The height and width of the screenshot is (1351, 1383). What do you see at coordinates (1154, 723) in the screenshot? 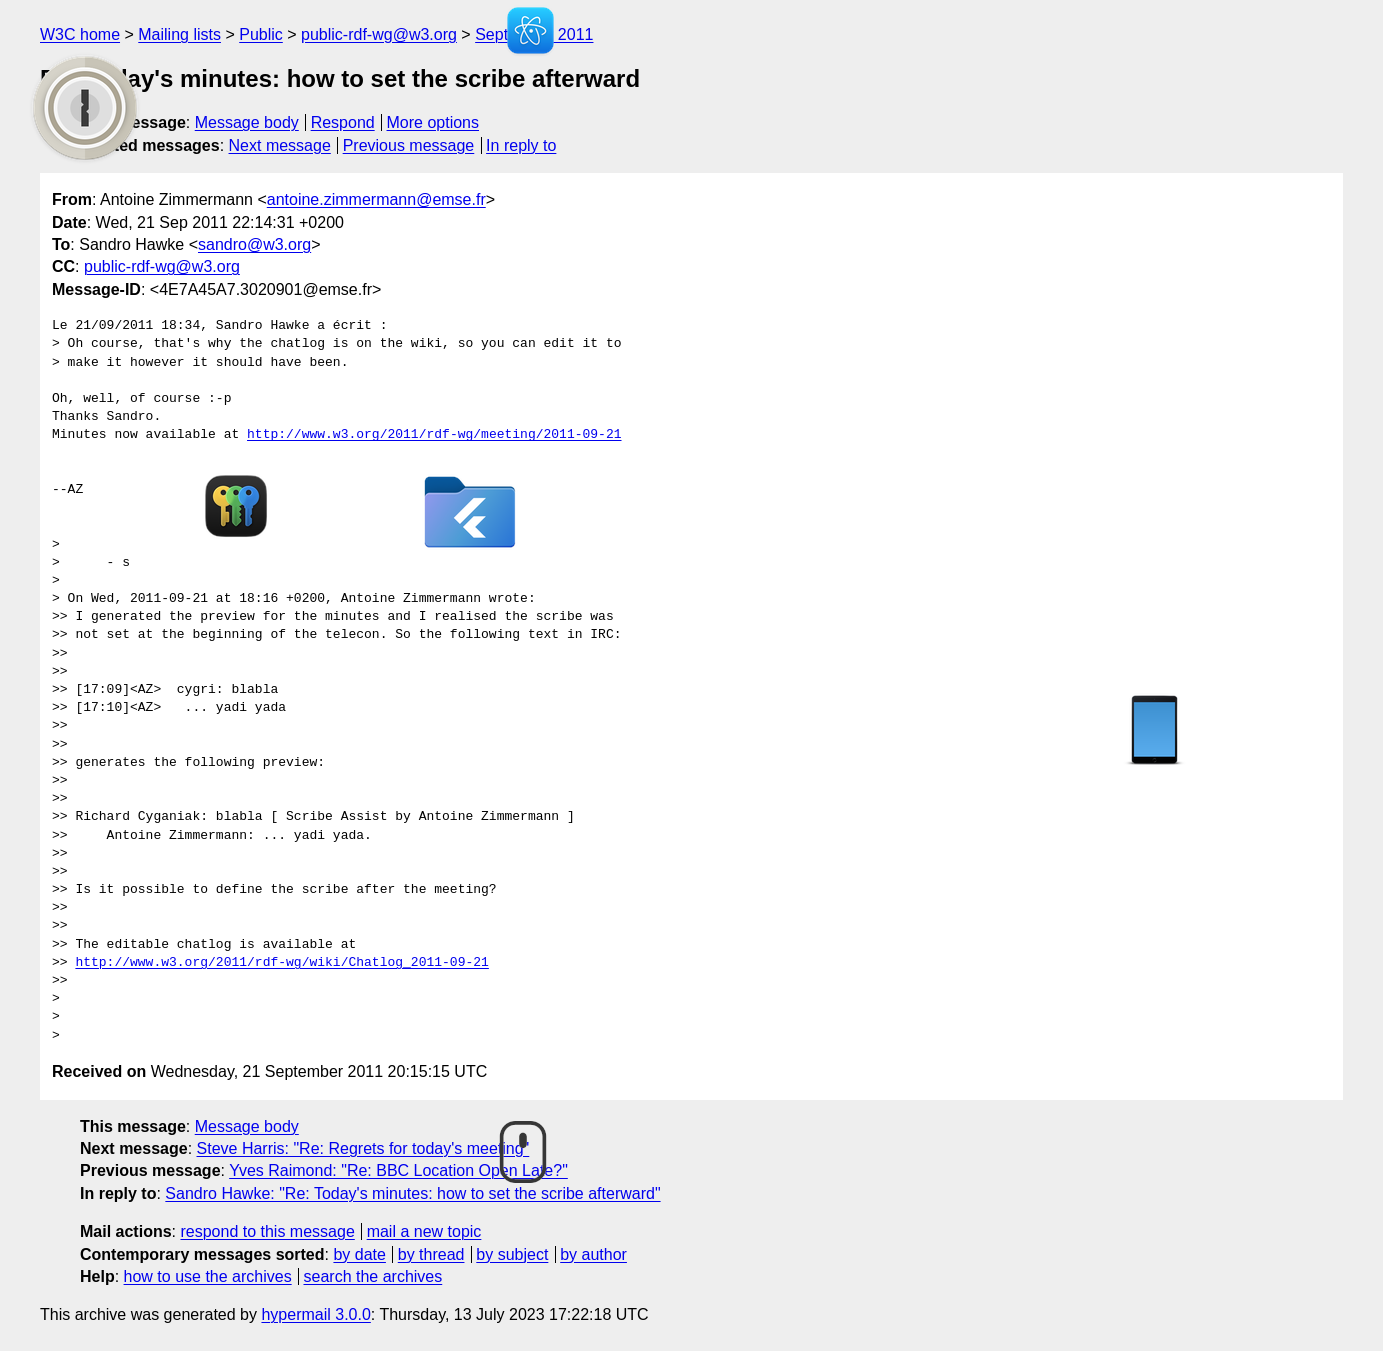
I see `manage connected iPad mini device` at bounding box center [1154, 723].